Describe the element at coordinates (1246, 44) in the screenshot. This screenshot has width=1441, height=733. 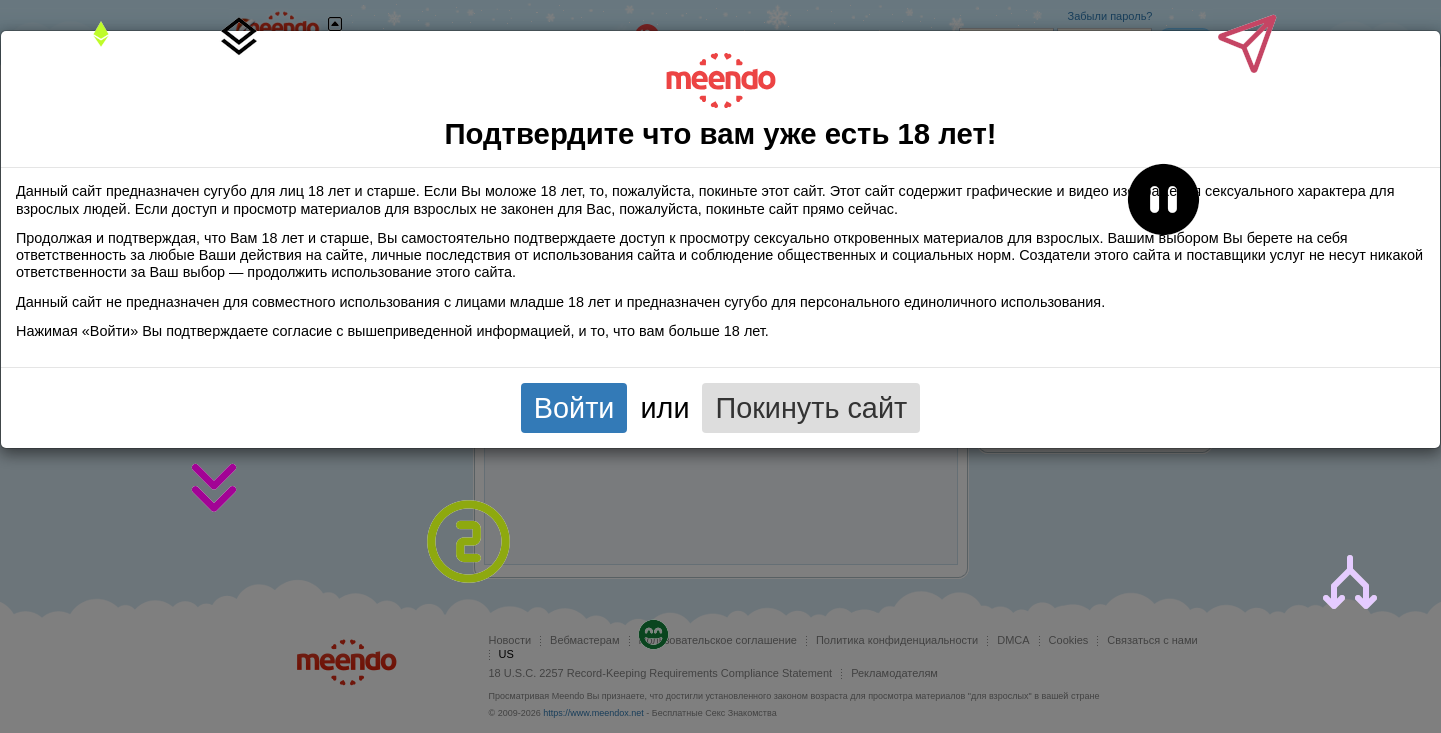
I see `send a message` at that location.